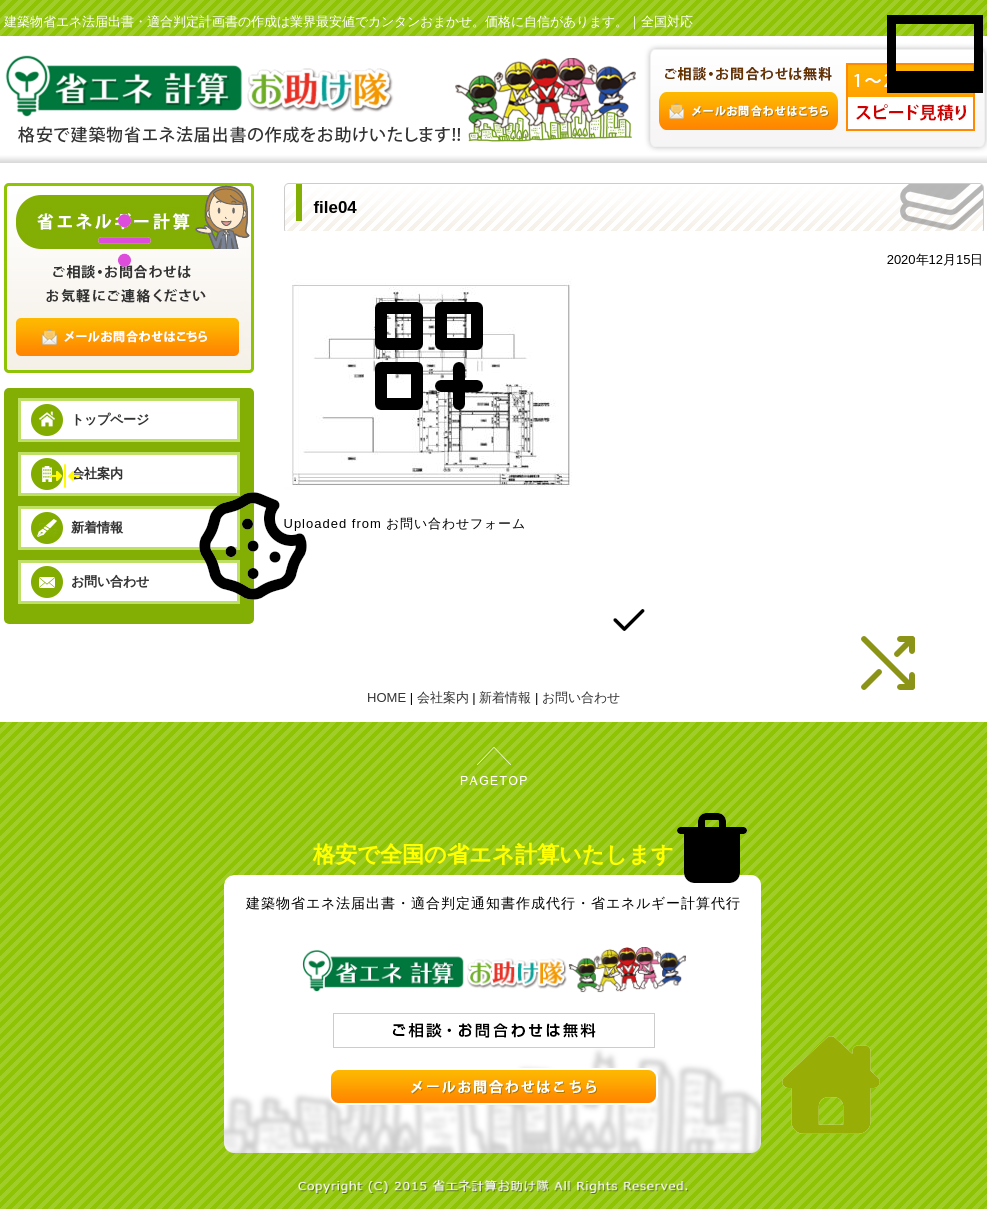 This screenshot has height=1209, width=987. What do you see at coordinates (888, 663) in the screenshot?
I see `swap or exchange items` at bounding box center [888, 663].